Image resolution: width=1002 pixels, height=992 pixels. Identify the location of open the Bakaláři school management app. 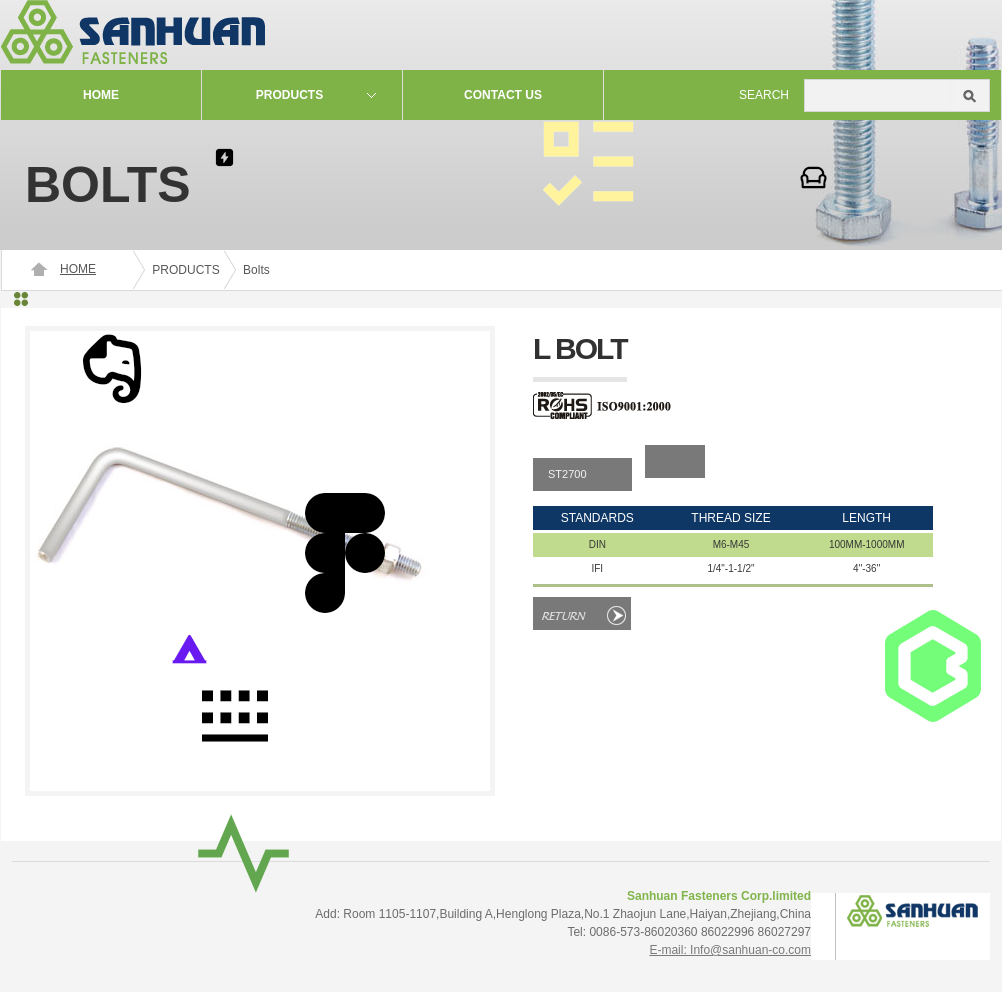
(933, 666).